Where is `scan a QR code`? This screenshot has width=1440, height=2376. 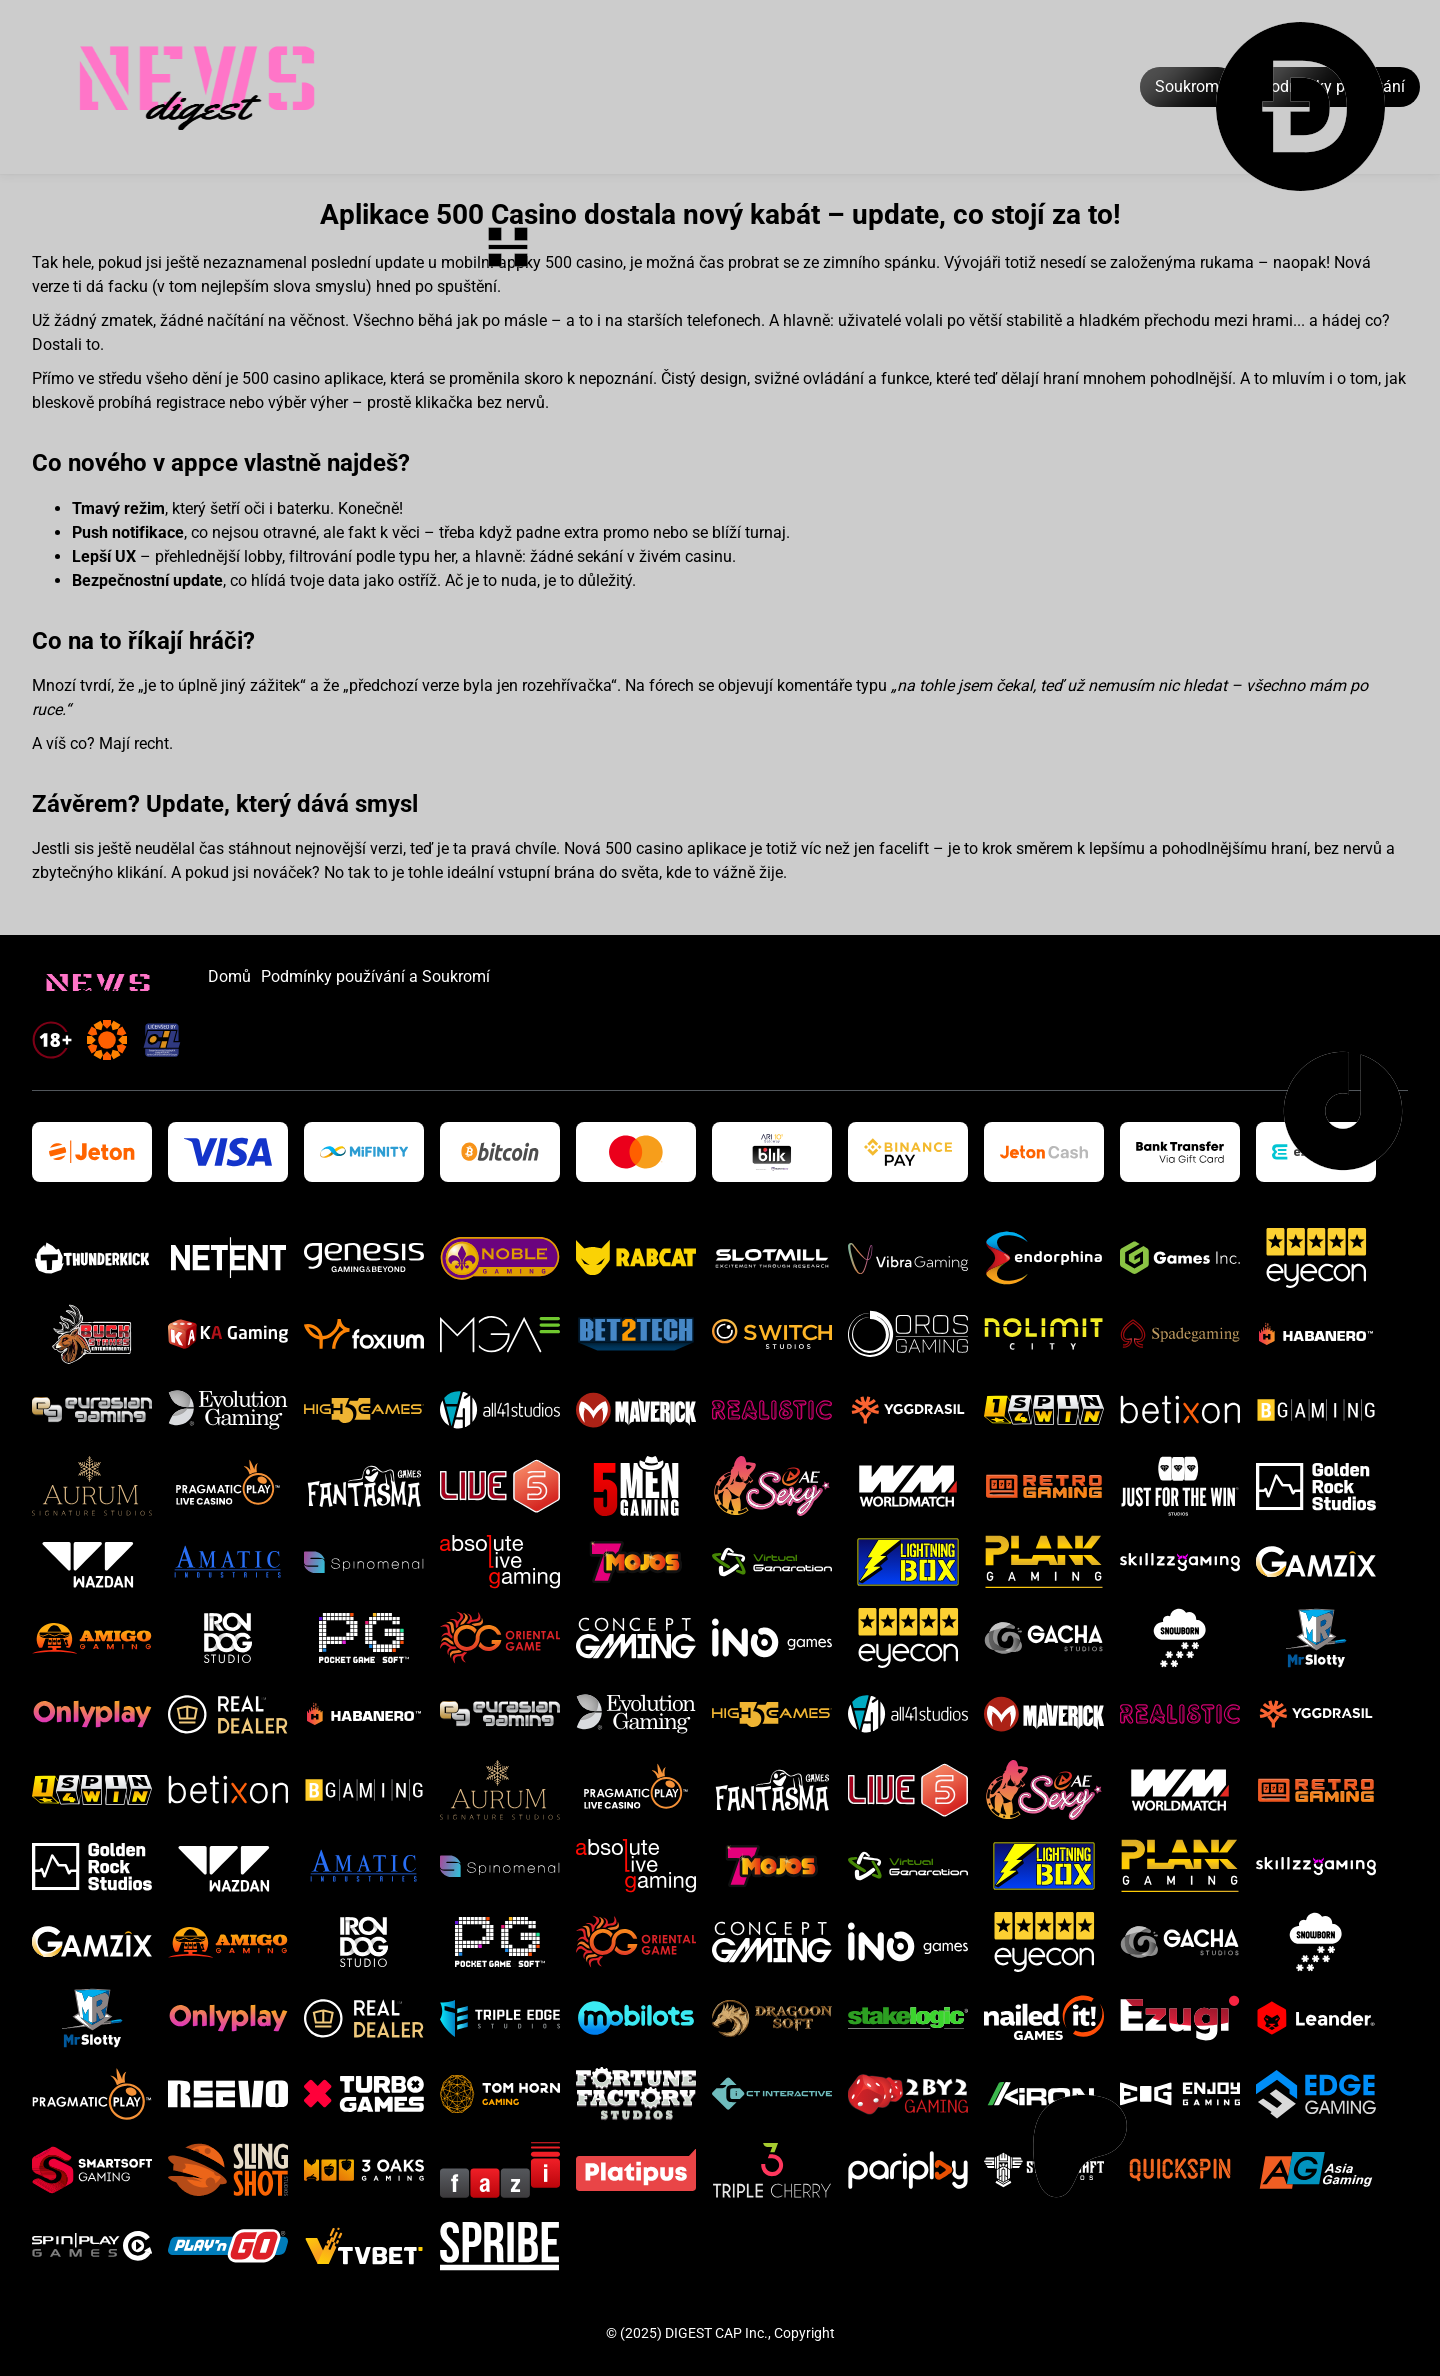 scan a QR code is located at coordinates (508, 247).